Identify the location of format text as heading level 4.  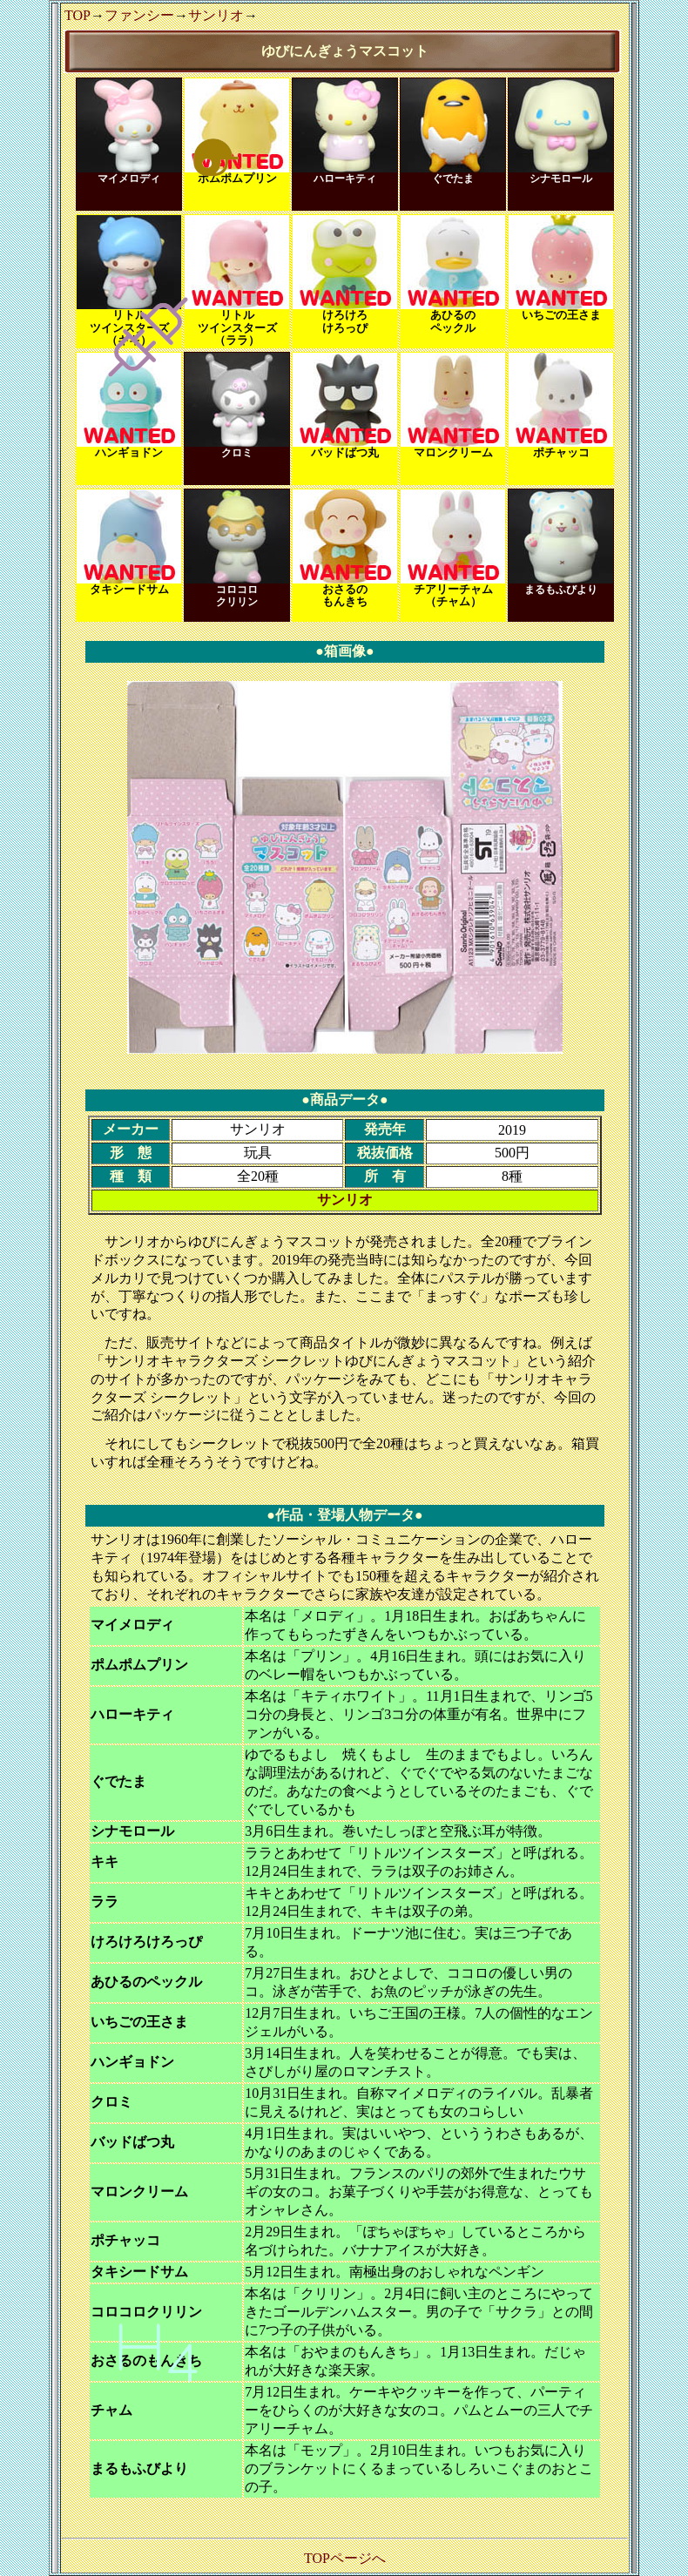
(152, 2351).